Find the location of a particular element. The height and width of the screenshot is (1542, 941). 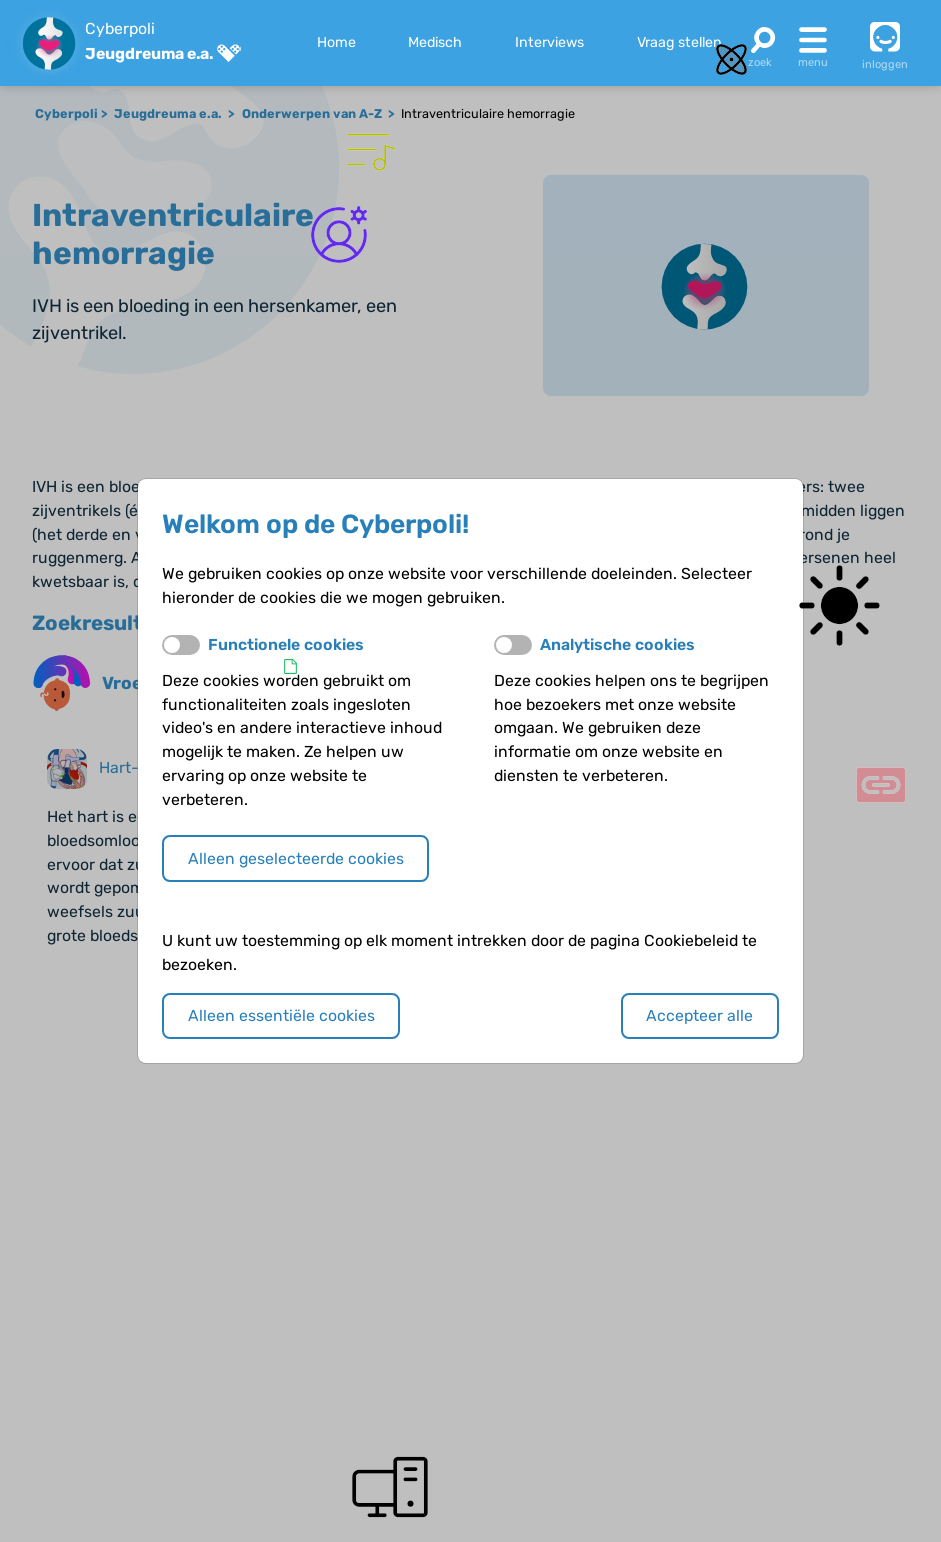

access desktop or PC settings is located at coordinates (390, 1487).